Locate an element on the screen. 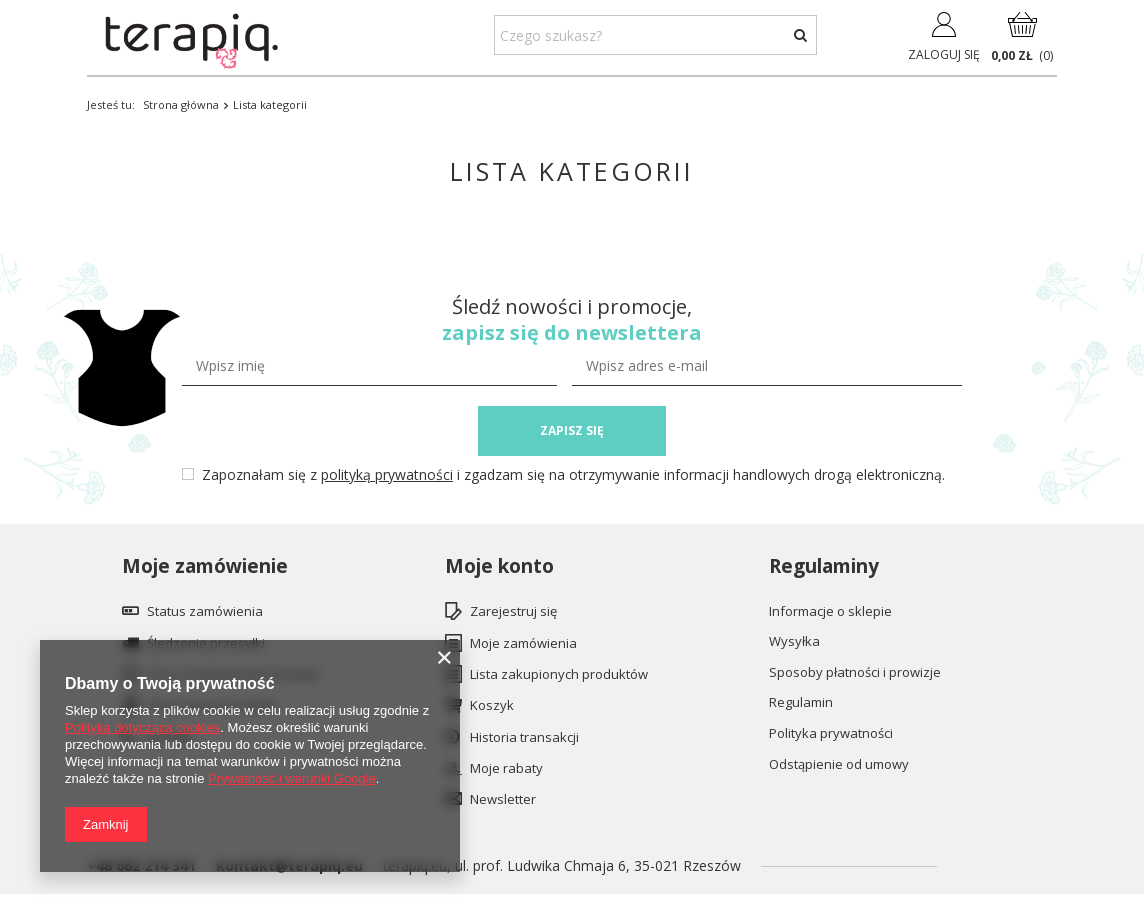 Image resolution: width=1144 pixels, height=912 pixels. represents a curse or debuff status effect is located at coordinates (226, 58).